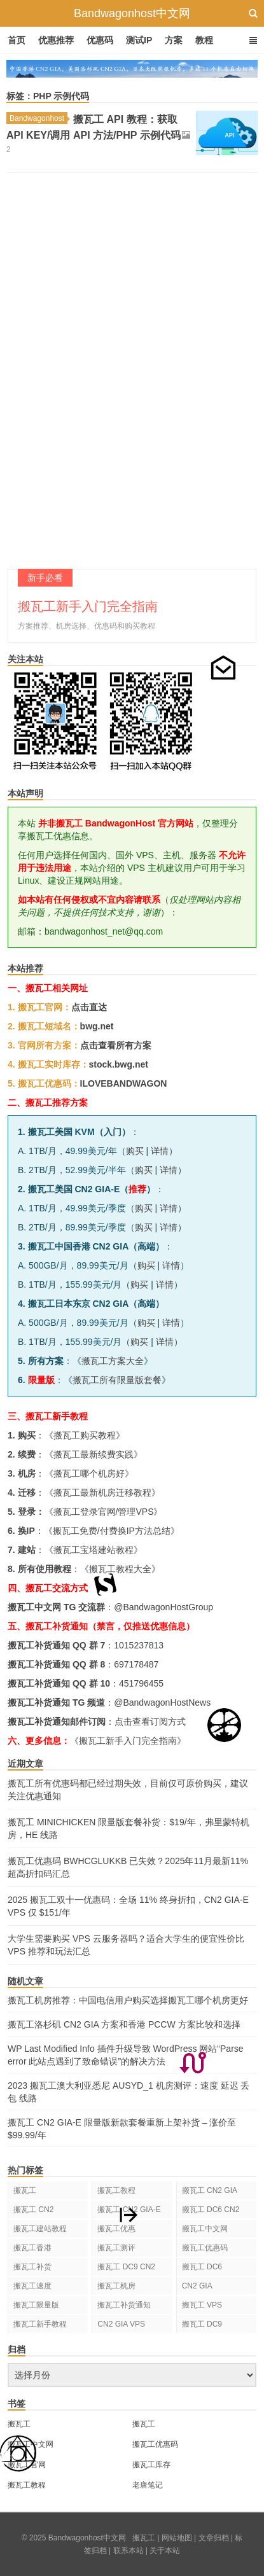 This screenshot has height=2576, width=264. What do you see at coordinates (128, 2215) in the screenshot?
I see `expand panel to the right` at bounding box center [128, 2215].